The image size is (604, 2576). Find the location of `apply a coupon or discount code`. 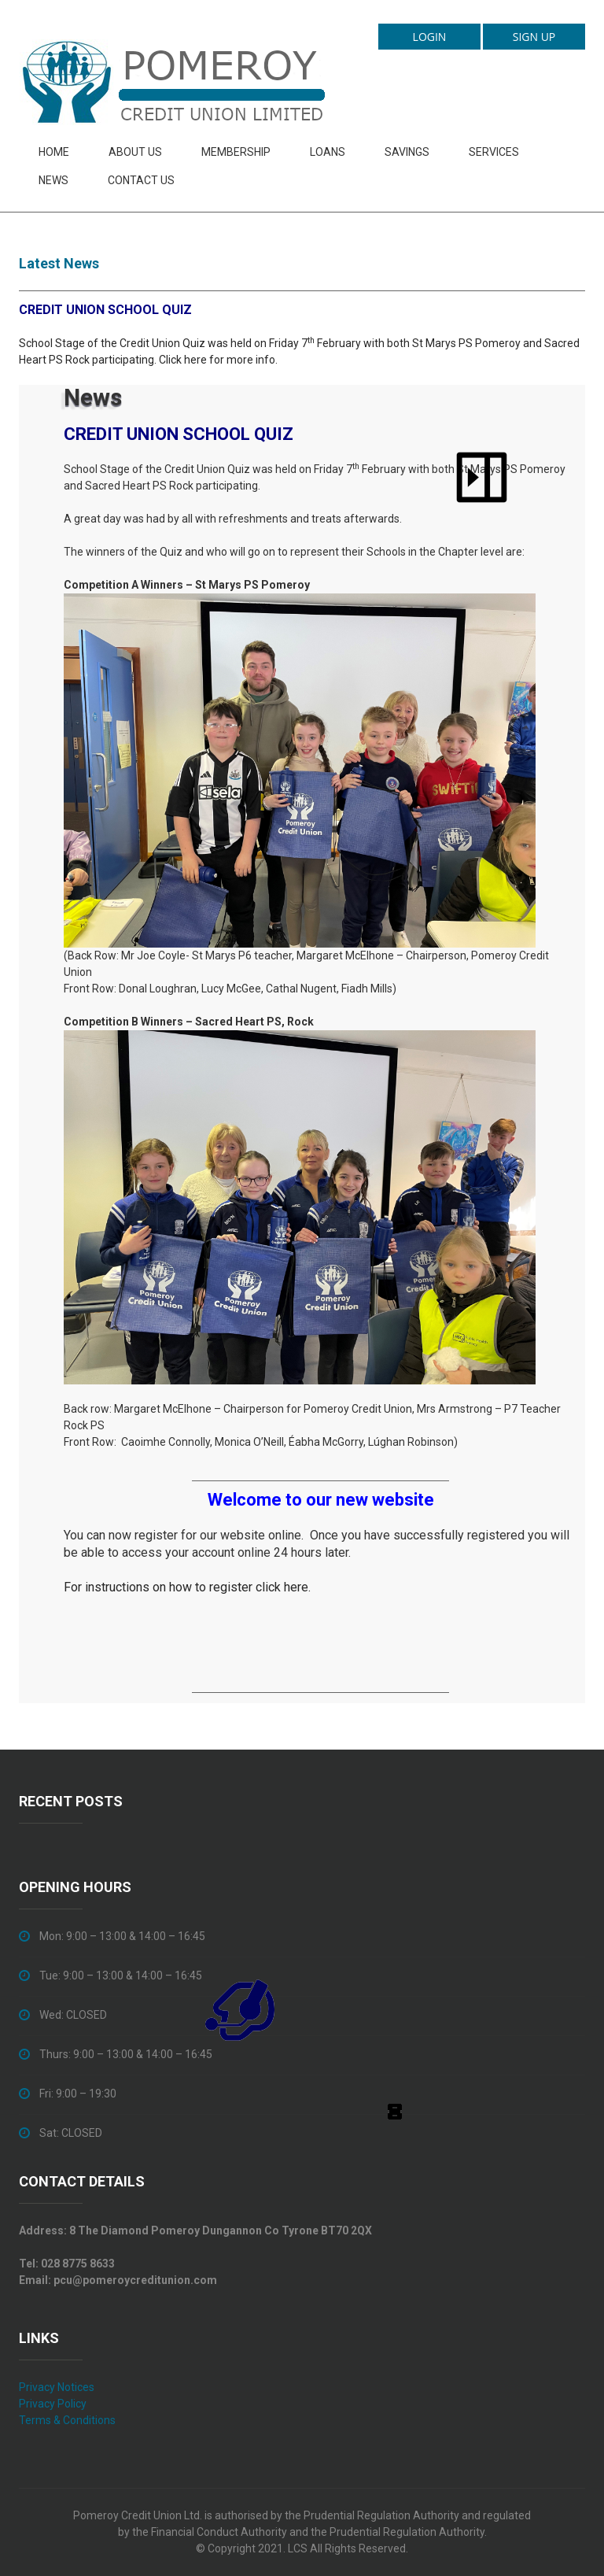

apply a coupon or discount code is located at coordinates (395, 2112).